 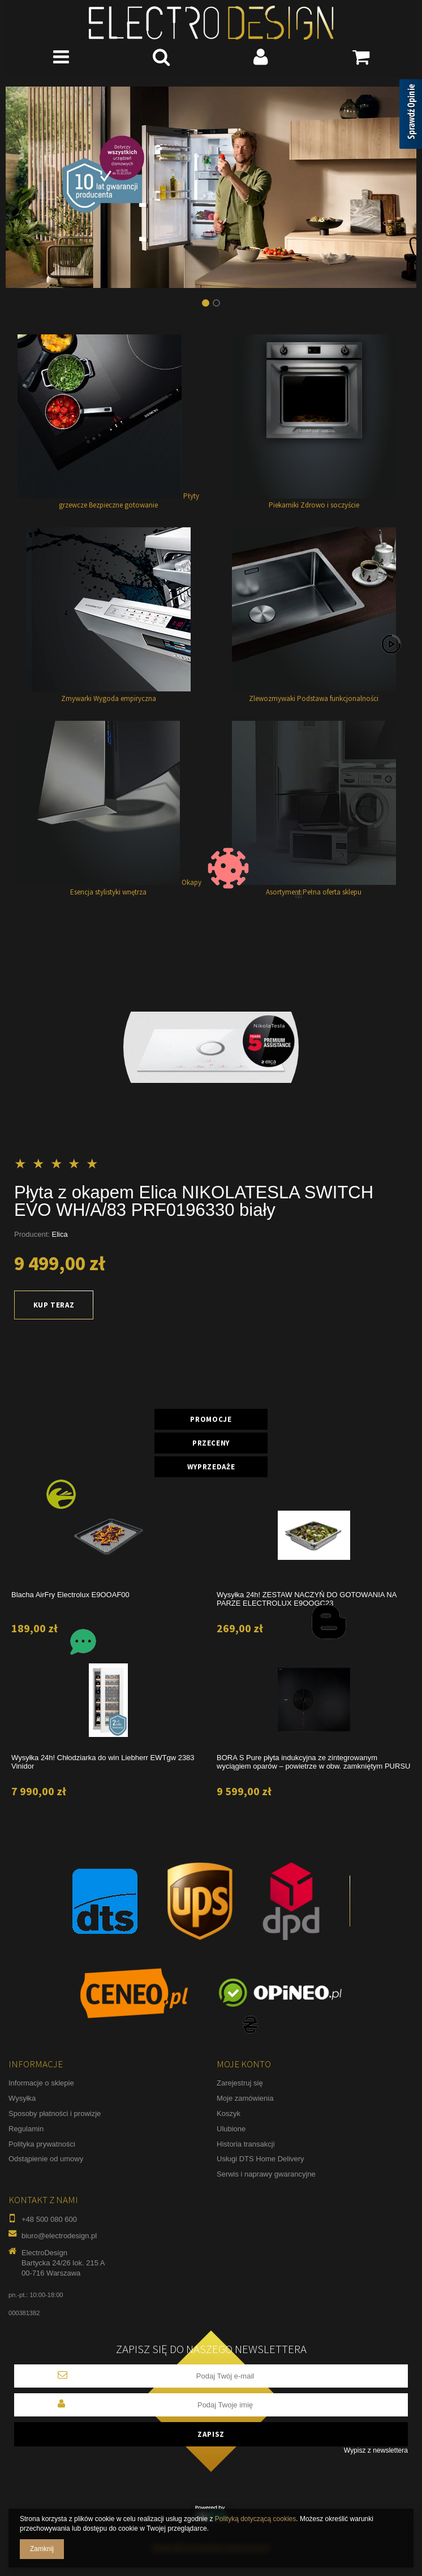 What do you see at coordinates (329, 1622) in the screenshot?
I see `open blogger app` at bounding box center [329, 1622].